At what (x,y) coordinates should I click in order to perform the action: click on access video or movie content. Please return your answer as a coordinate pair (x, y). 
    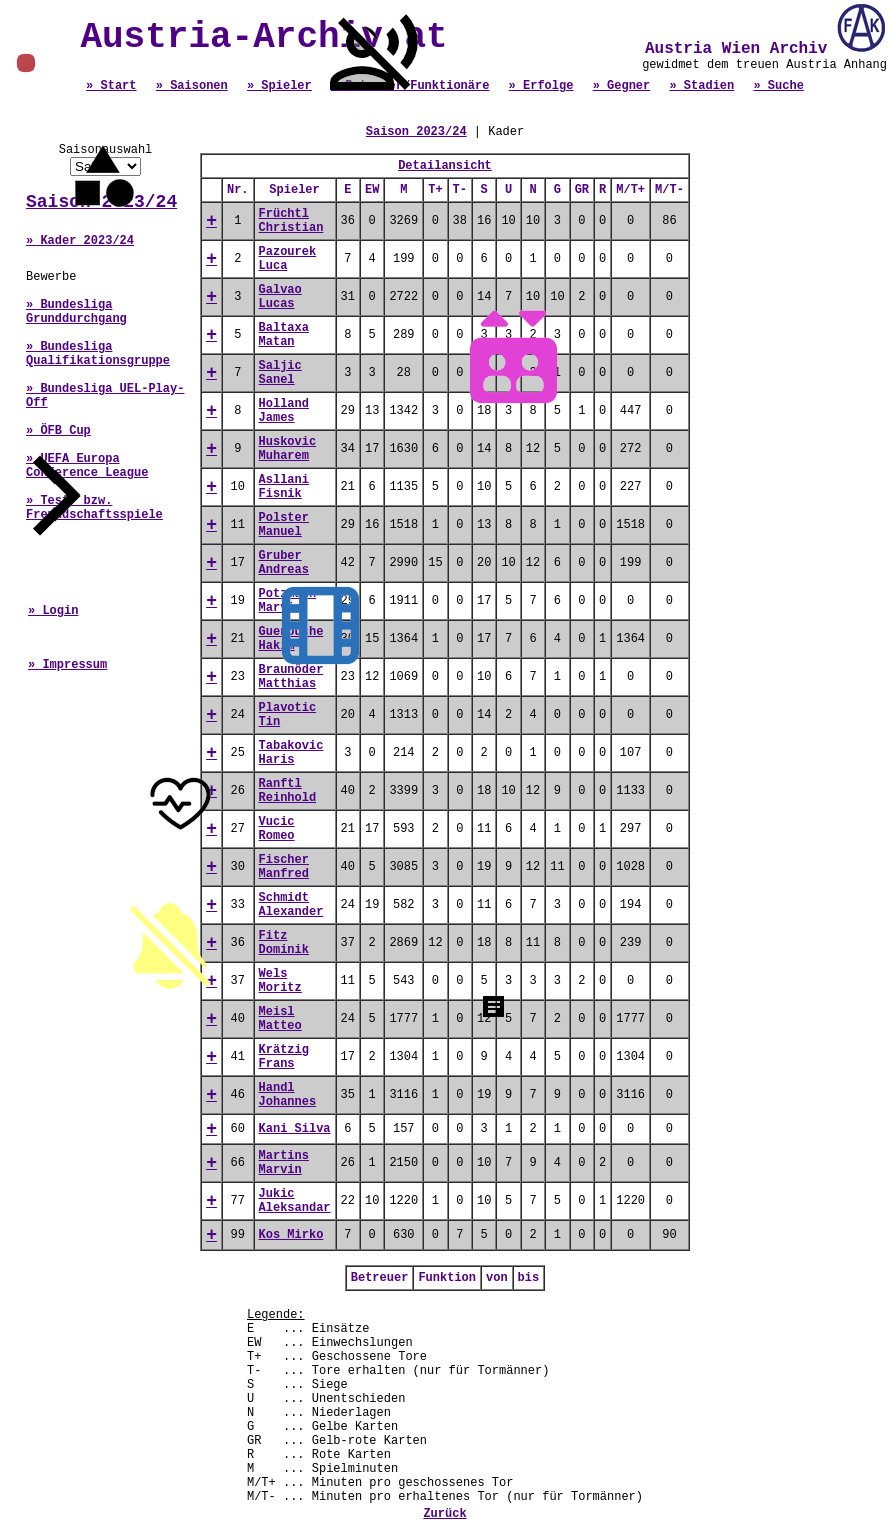
    Looking at the image, I should click on (320, 625).